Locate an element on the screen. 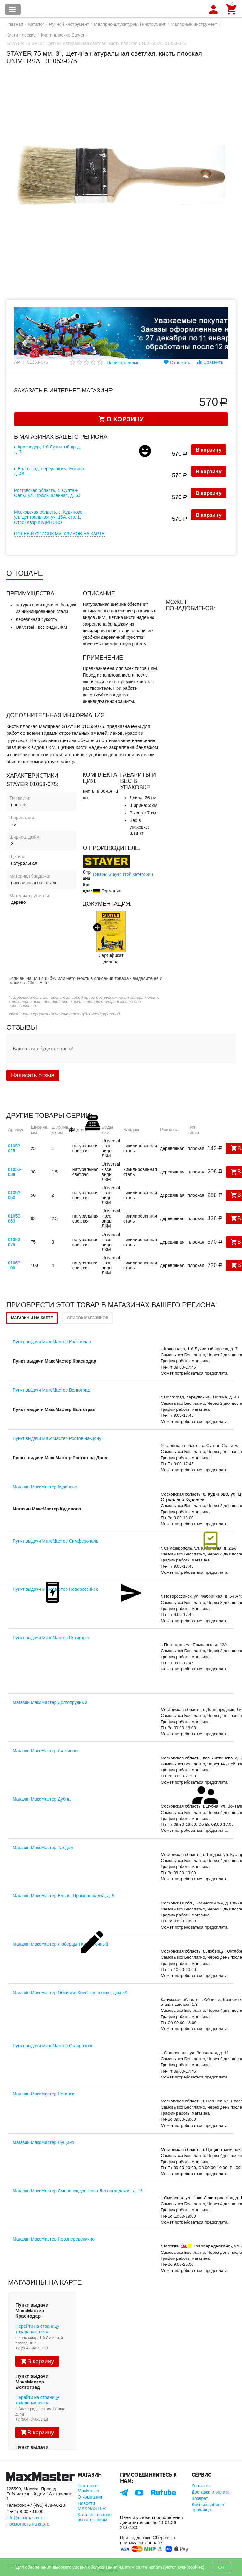  add an emoji or emoticon to your message is located at coordinates (145, 451).